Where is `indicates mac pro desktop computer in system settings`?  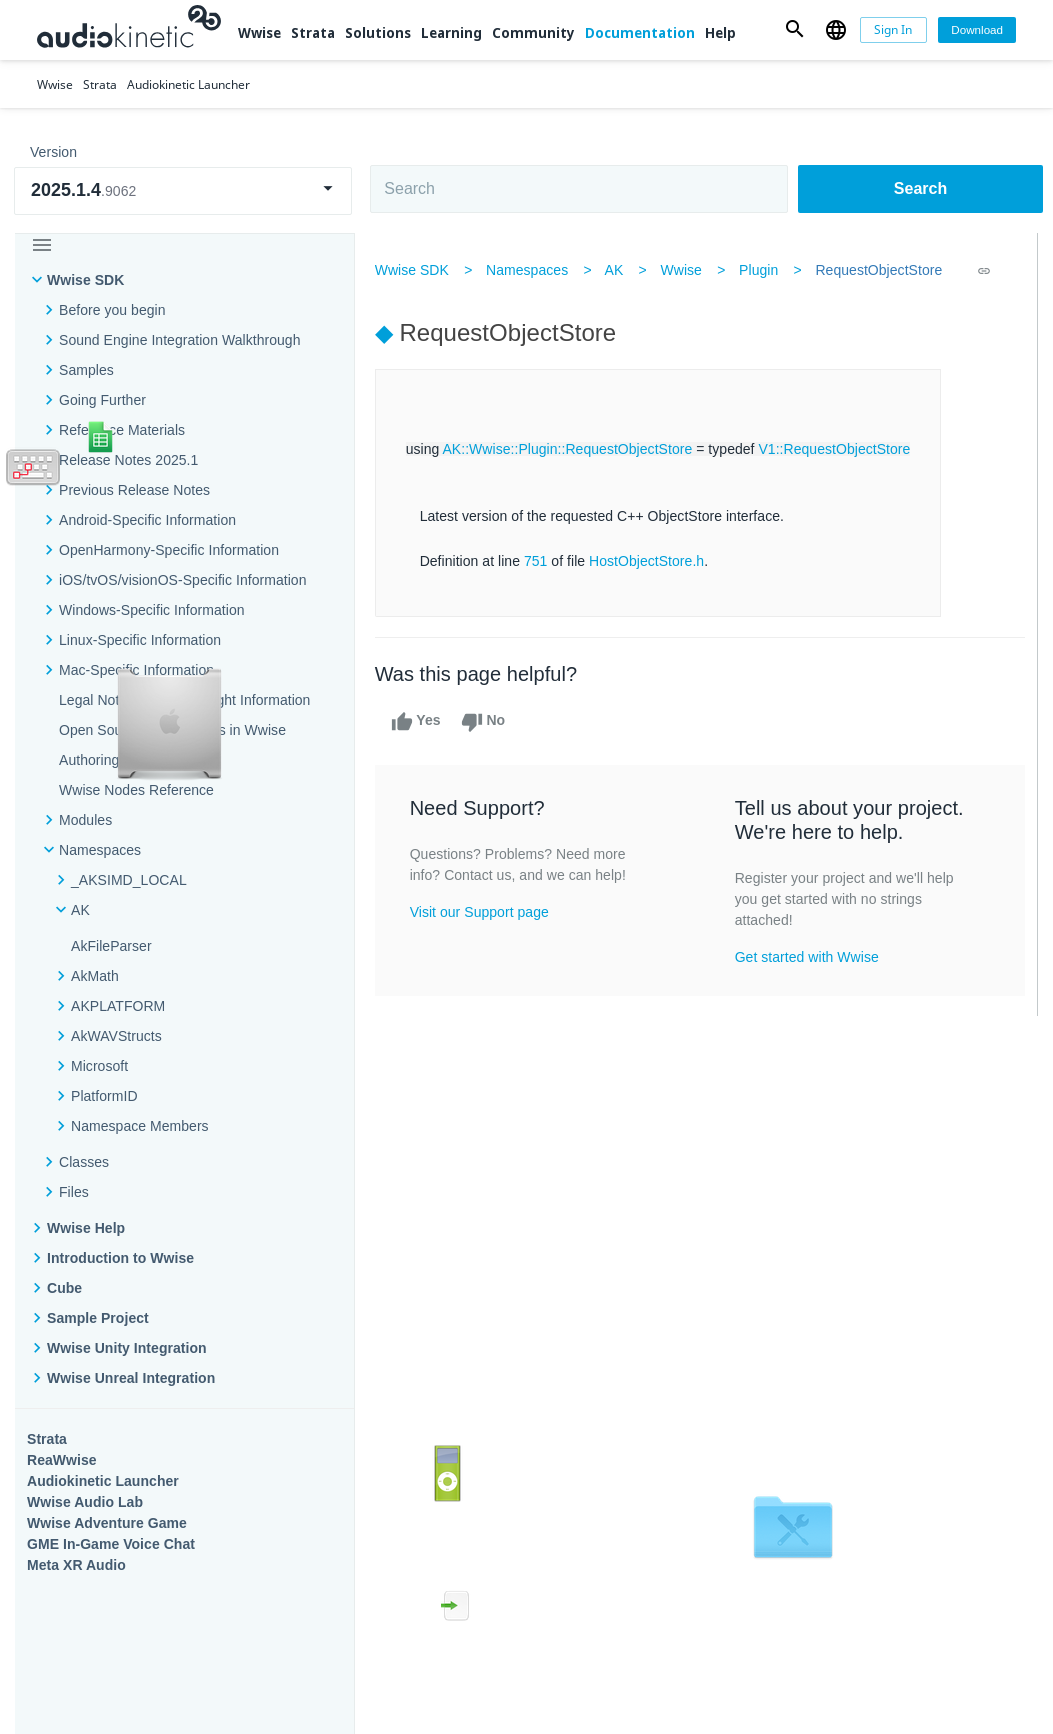
indicates mac pro desktop computer in system settings is located at coordinates (169, 724).